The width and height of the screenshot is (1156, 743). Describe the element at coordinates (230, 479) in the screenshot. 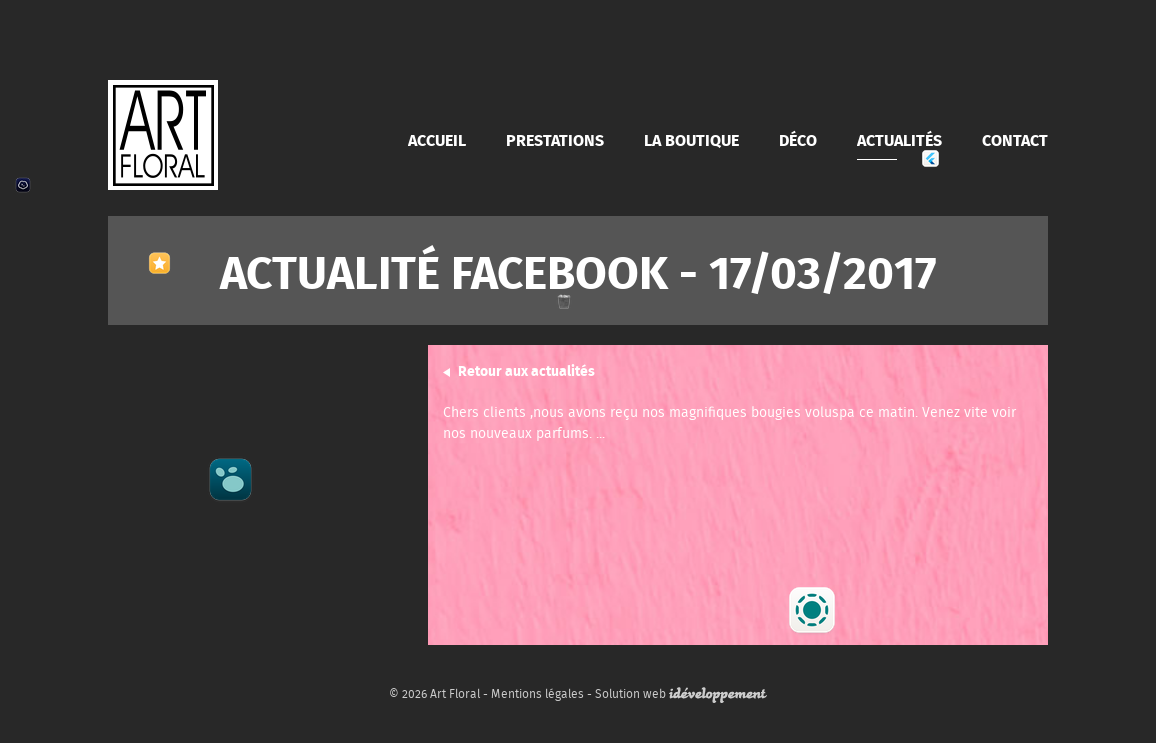

I see `open logseq app` at that location.